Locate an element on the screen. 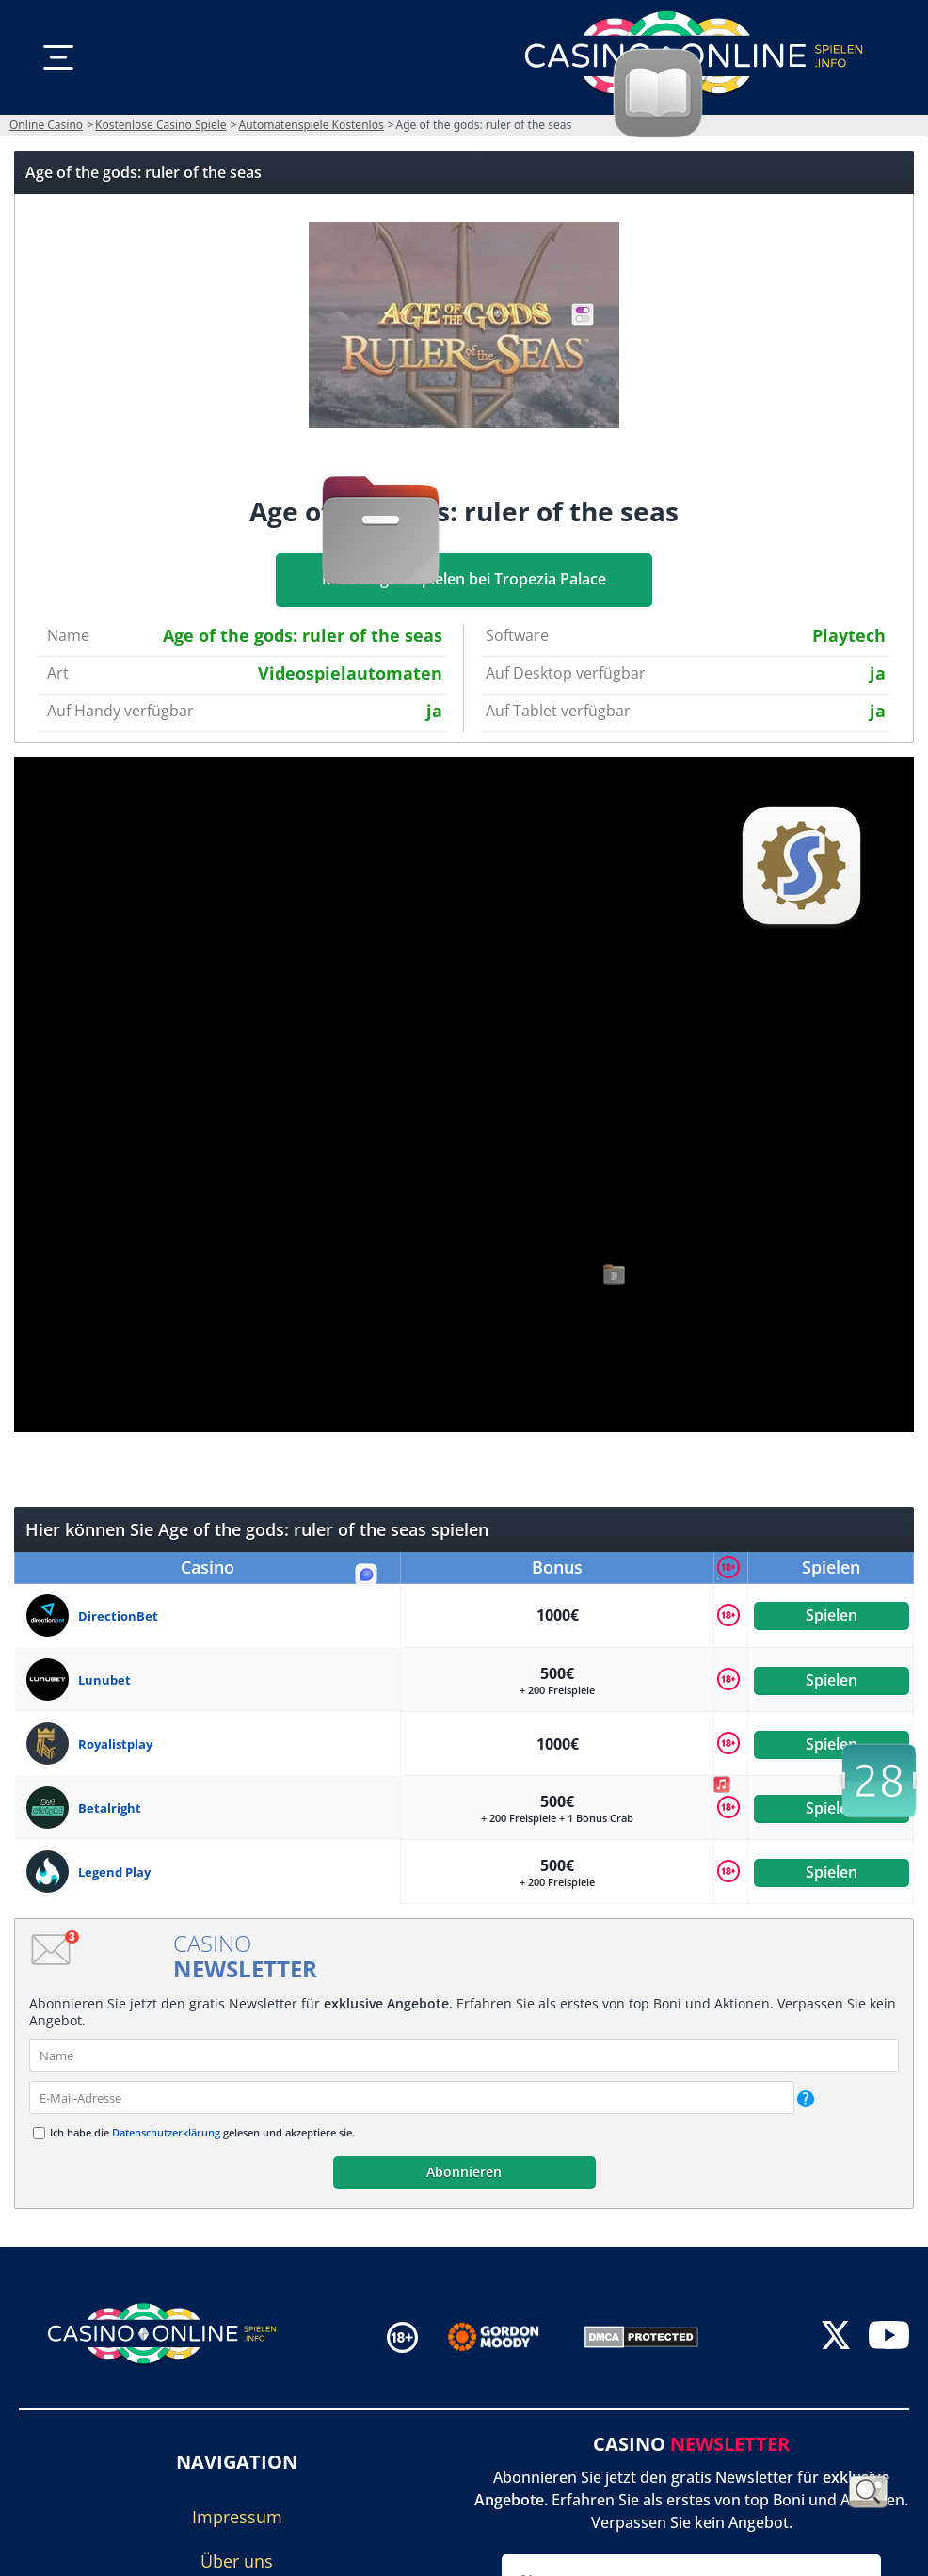 The width and height of the screenshot is (928, 2576). open the calendar app is located at coordinates (879, 1781).